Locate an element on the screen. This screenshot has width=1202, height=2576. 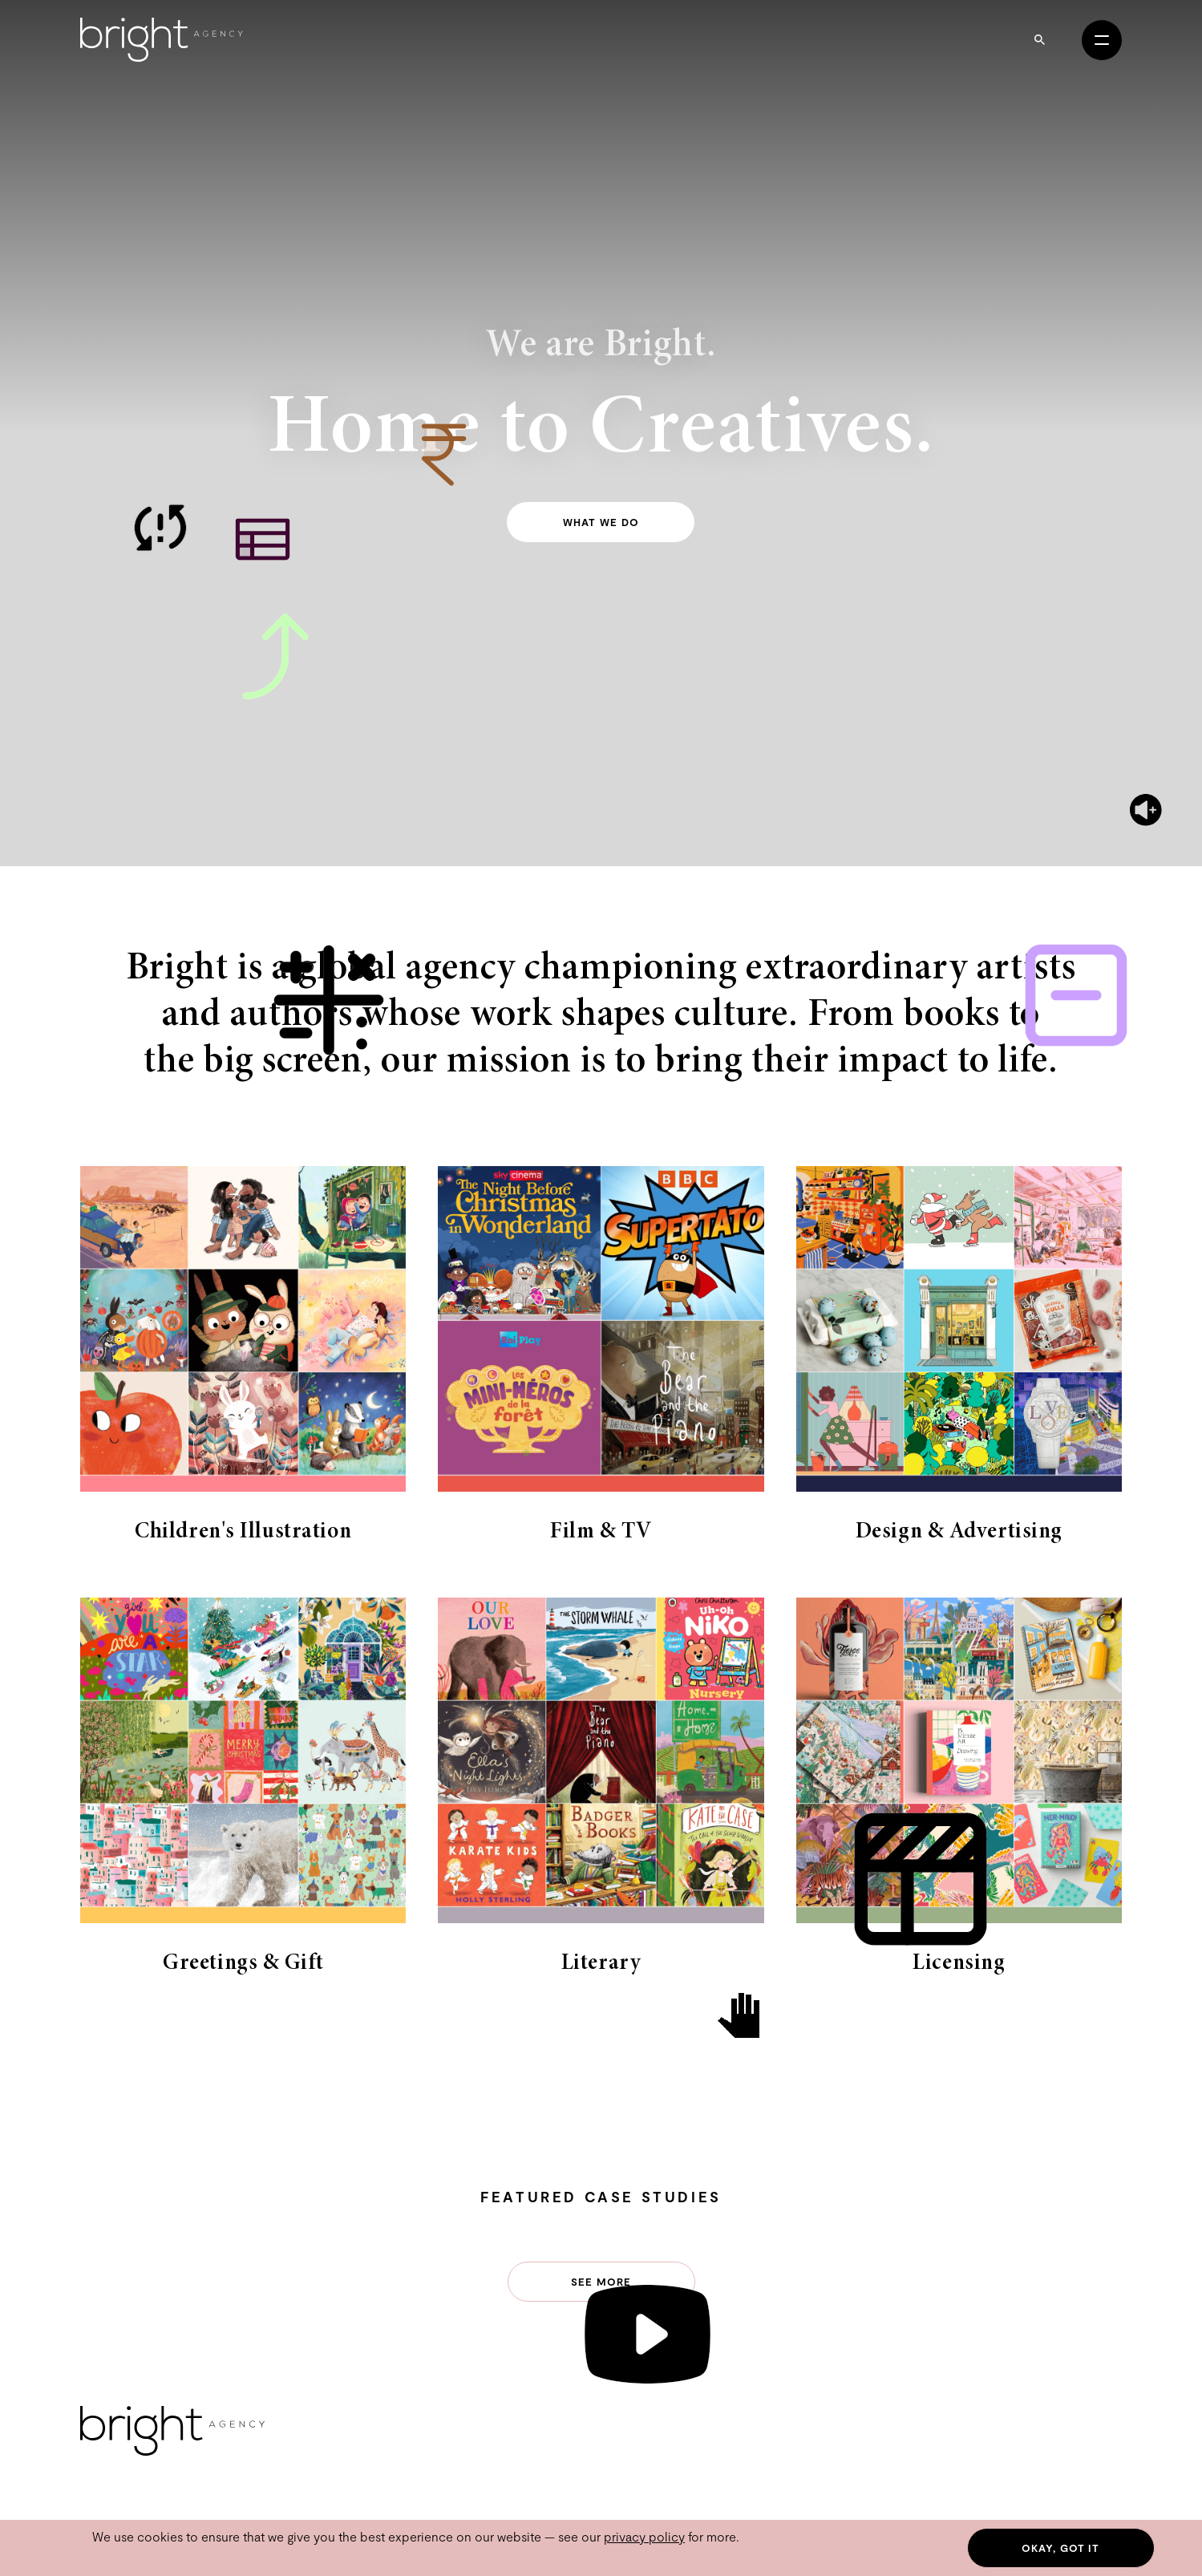
stop or pause an action is located at coordinates (739, 2015).